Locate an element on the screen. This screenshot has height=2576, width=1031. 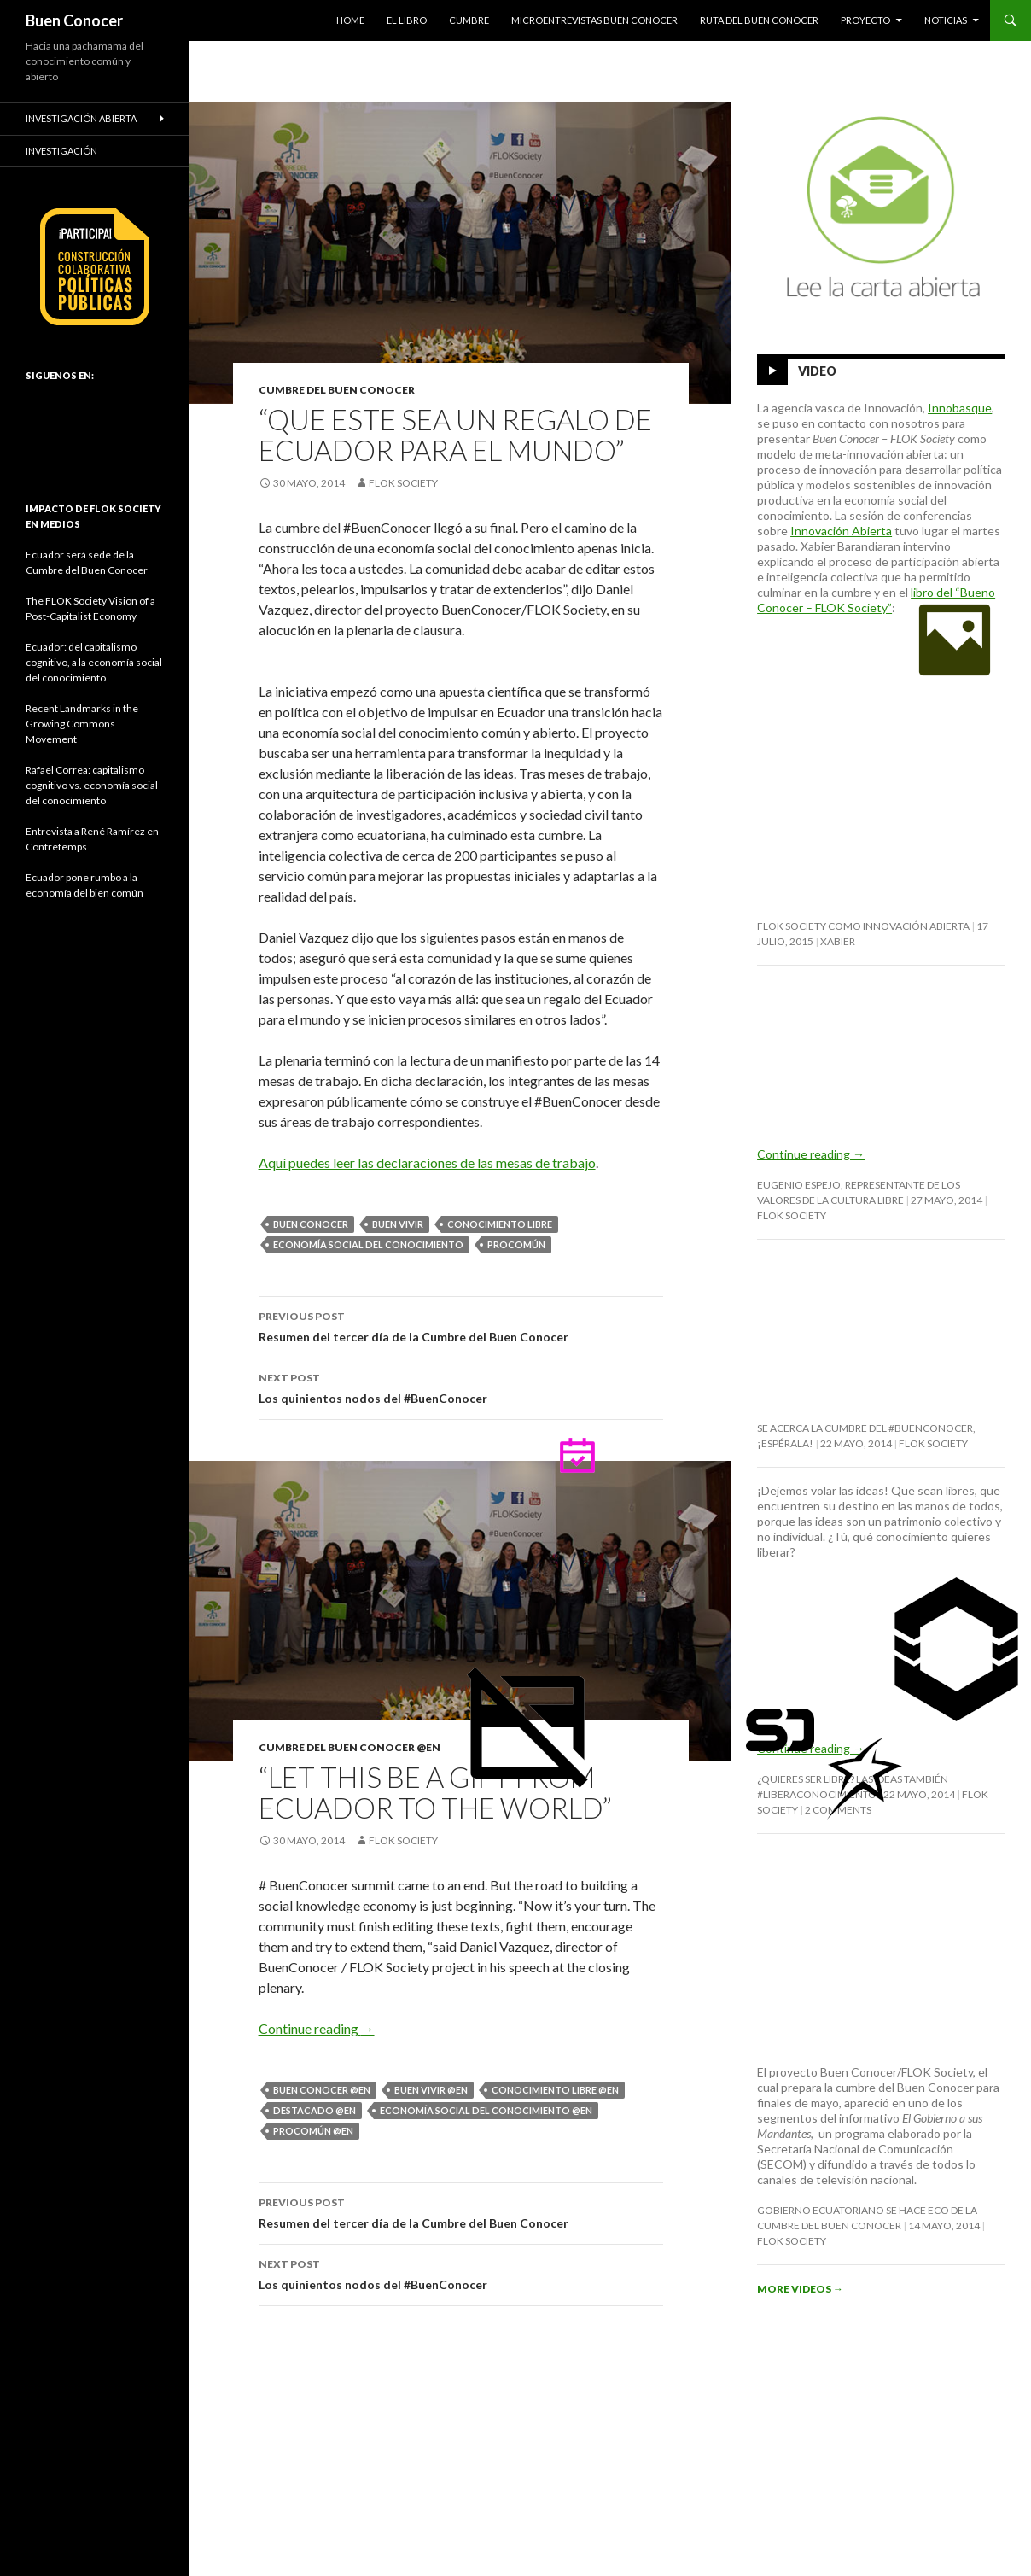
confirm a scheduled event or appointment is located at coordinates (577, 1457).